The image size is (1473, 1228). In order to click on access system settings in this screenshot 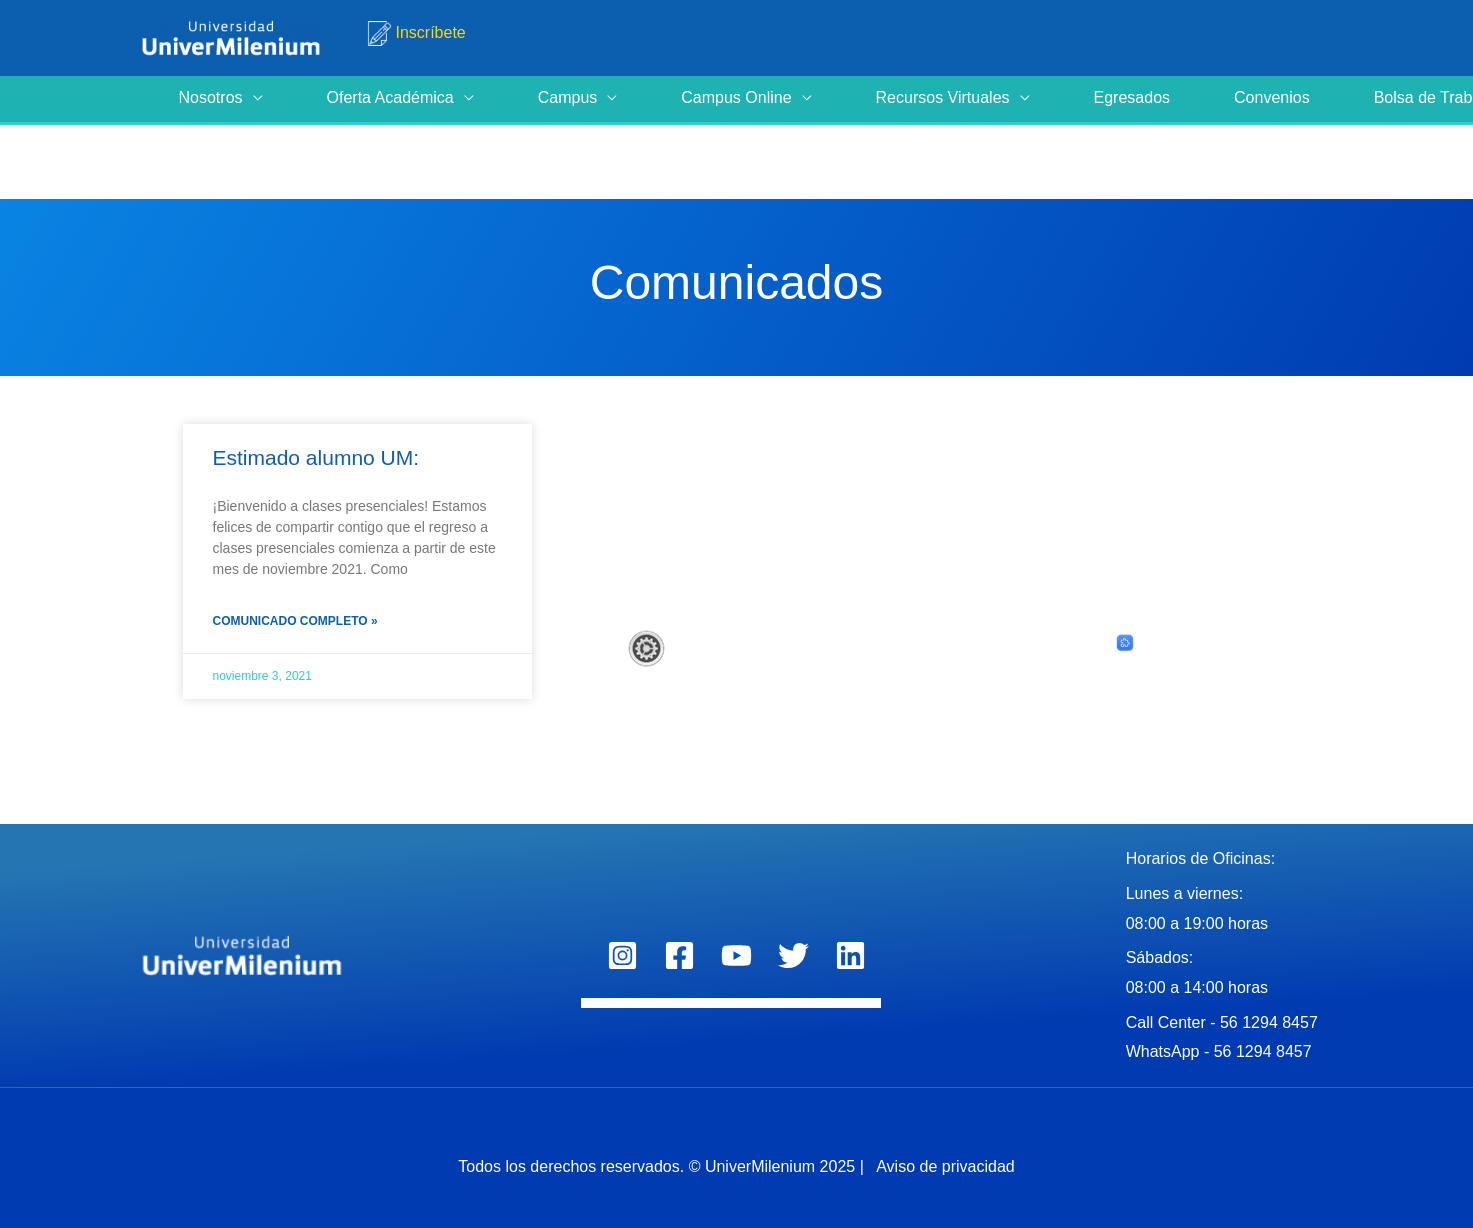, I will do `click(646, 648)`.